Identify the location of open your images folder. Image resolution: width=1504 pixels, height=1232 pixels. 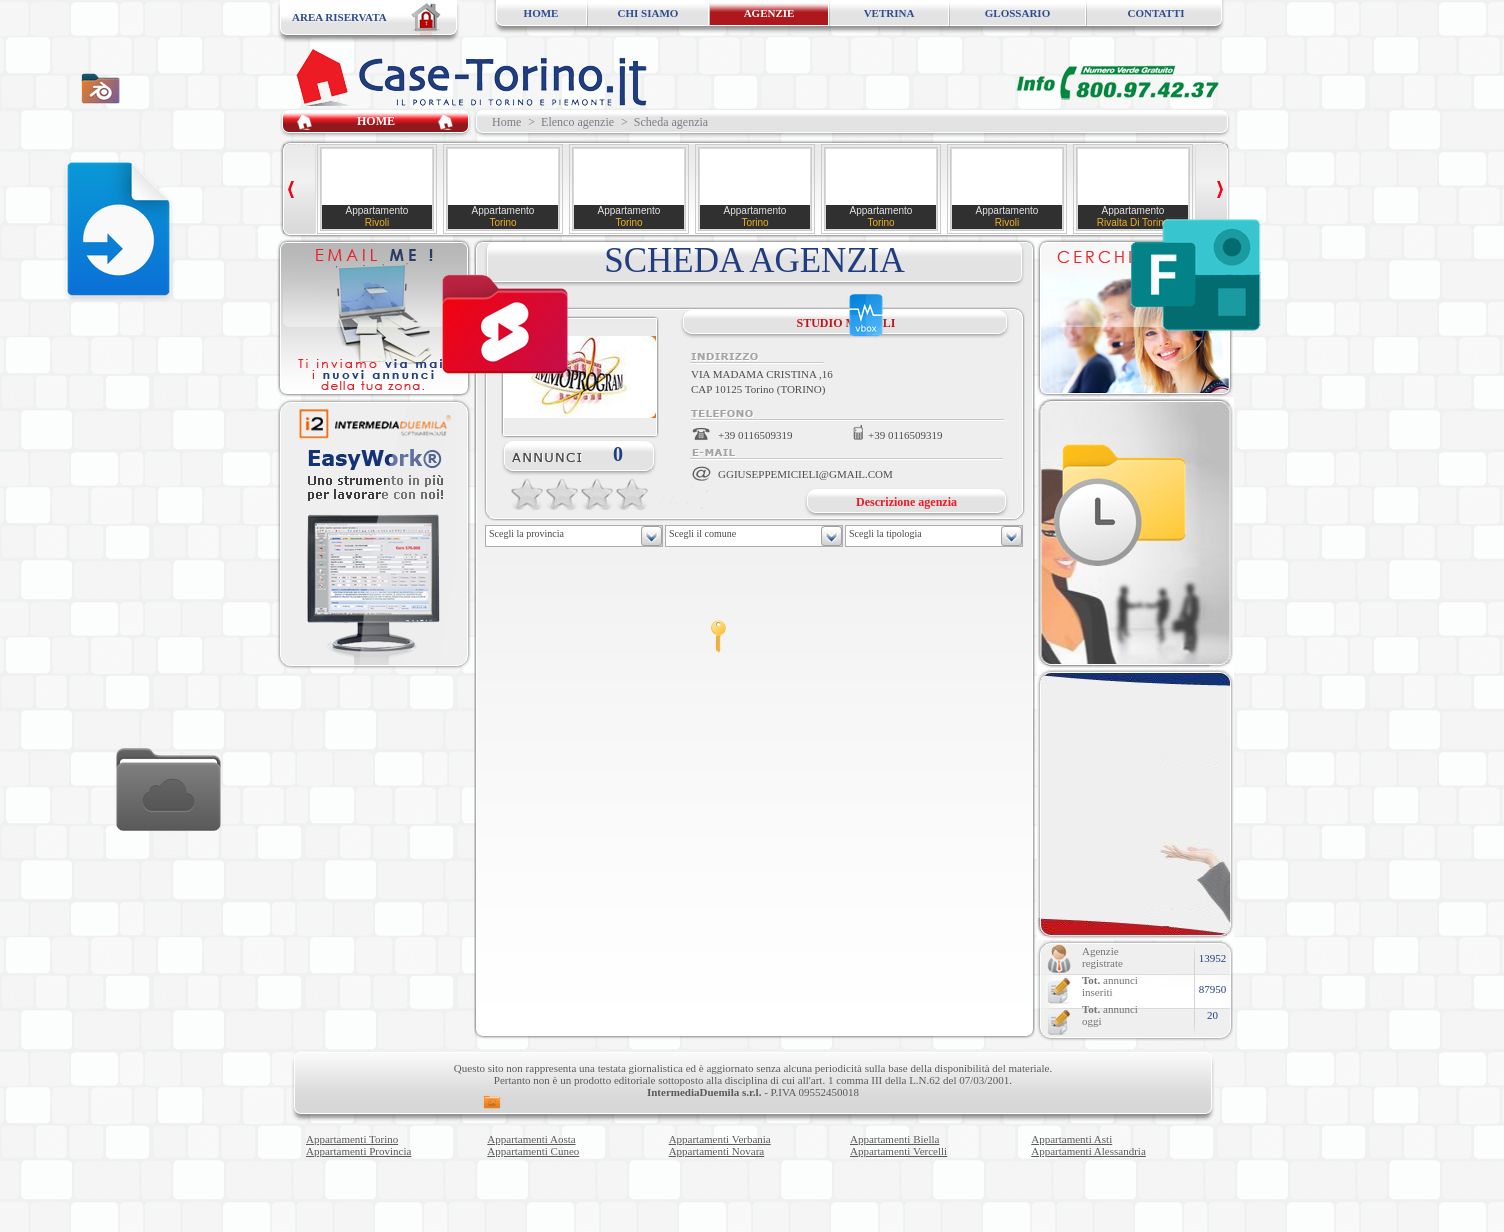
(492, 1102).